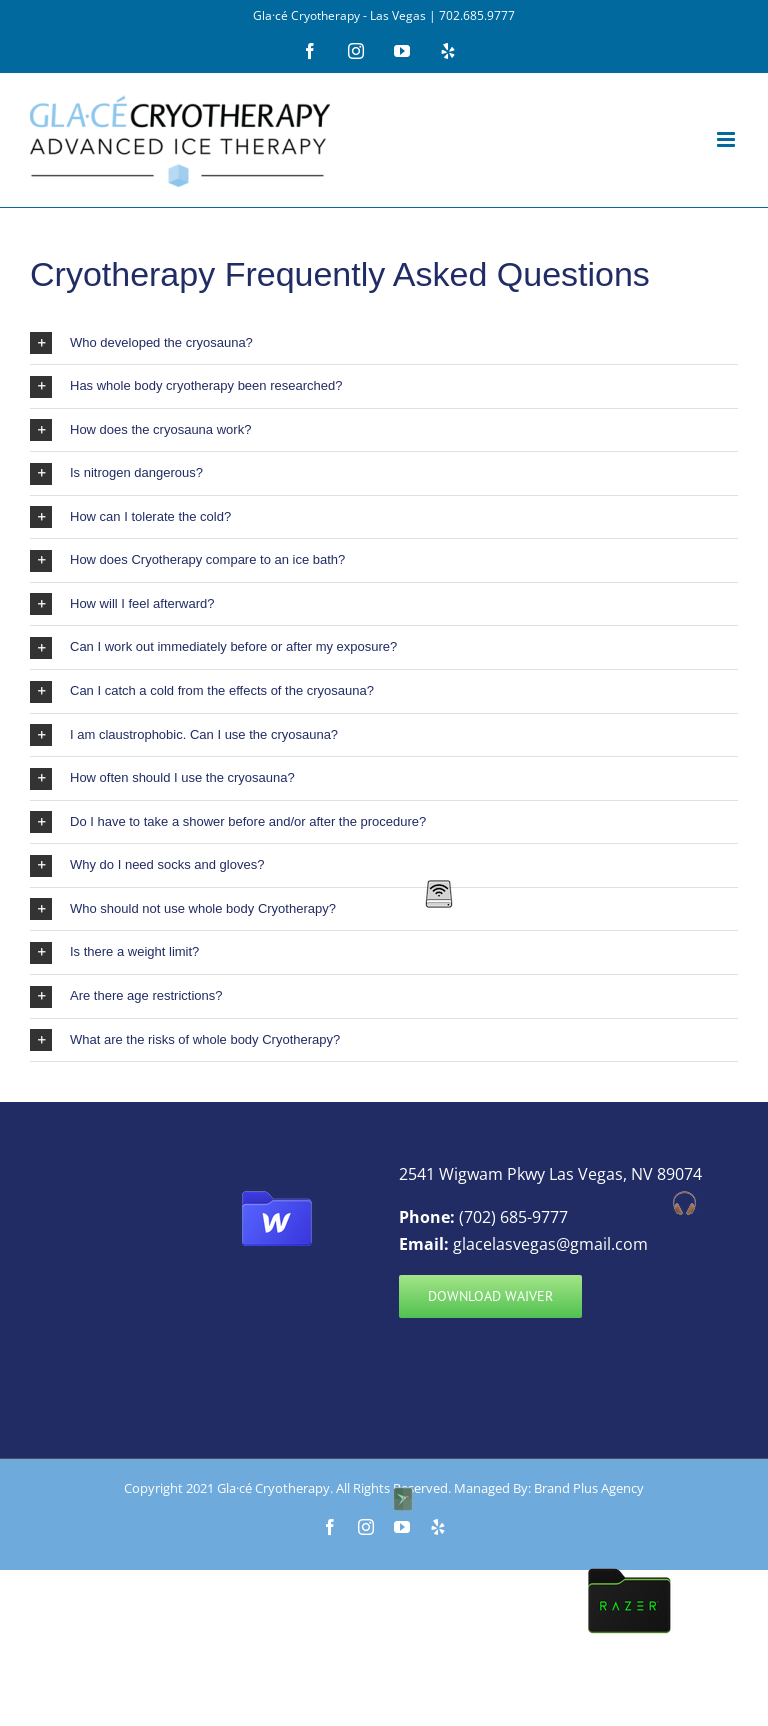 The height and width of the screenshot is (1726, 768). Describe the element at coordinates (629, 1603) in the screenshot. I see `folder for razer software or game files` at that location.